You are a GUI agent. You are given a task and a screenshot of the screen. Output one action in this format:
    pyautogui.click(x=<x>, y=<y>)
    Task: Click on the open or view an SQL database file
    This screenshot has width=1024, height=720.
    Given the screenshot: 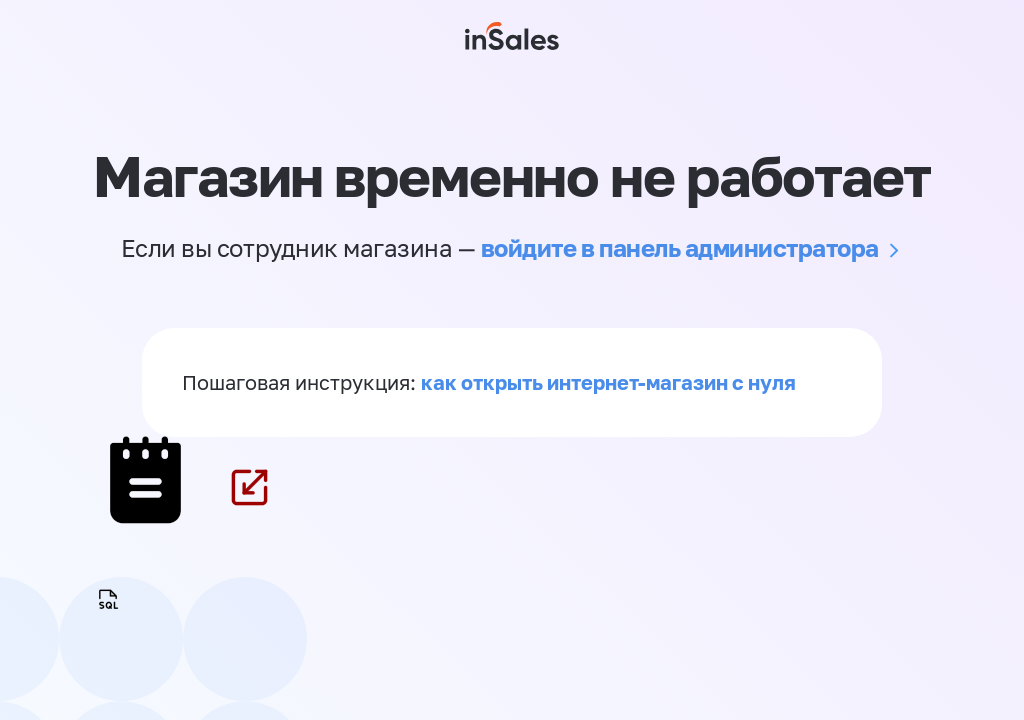 What is the action you would take?
    pyautogui.click(x=108, y=600)
    